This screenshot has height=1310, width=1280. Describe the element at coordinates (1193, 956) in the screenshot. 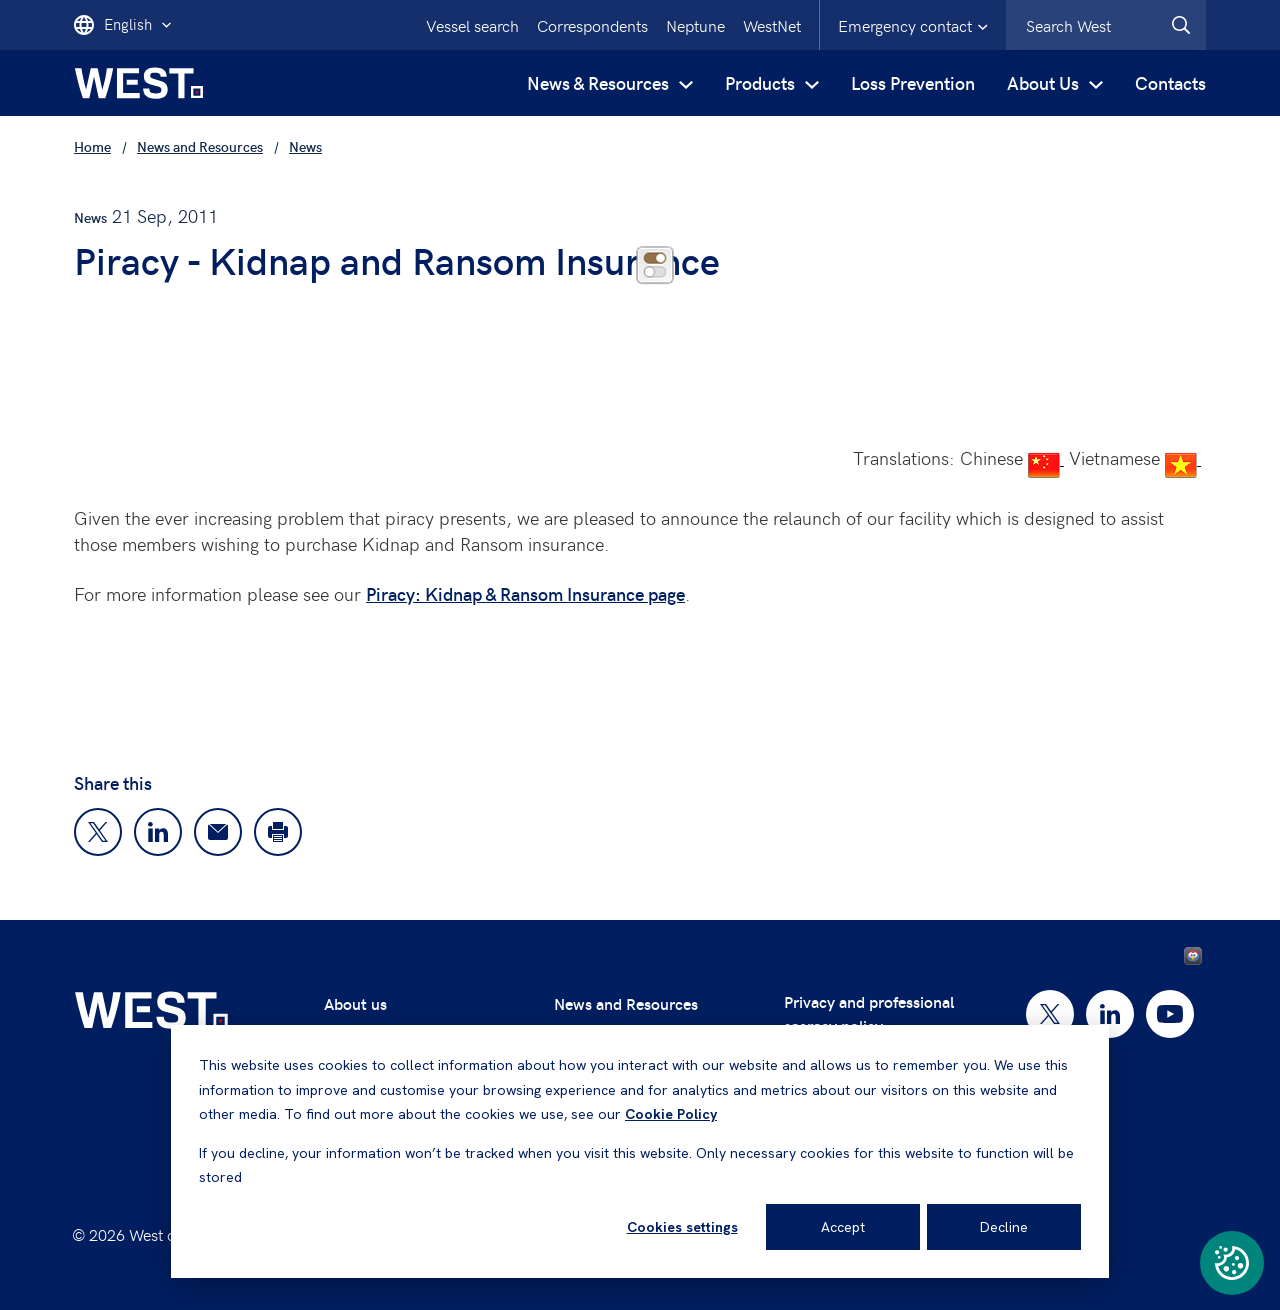

I see `open corebird twitter client` at that location.